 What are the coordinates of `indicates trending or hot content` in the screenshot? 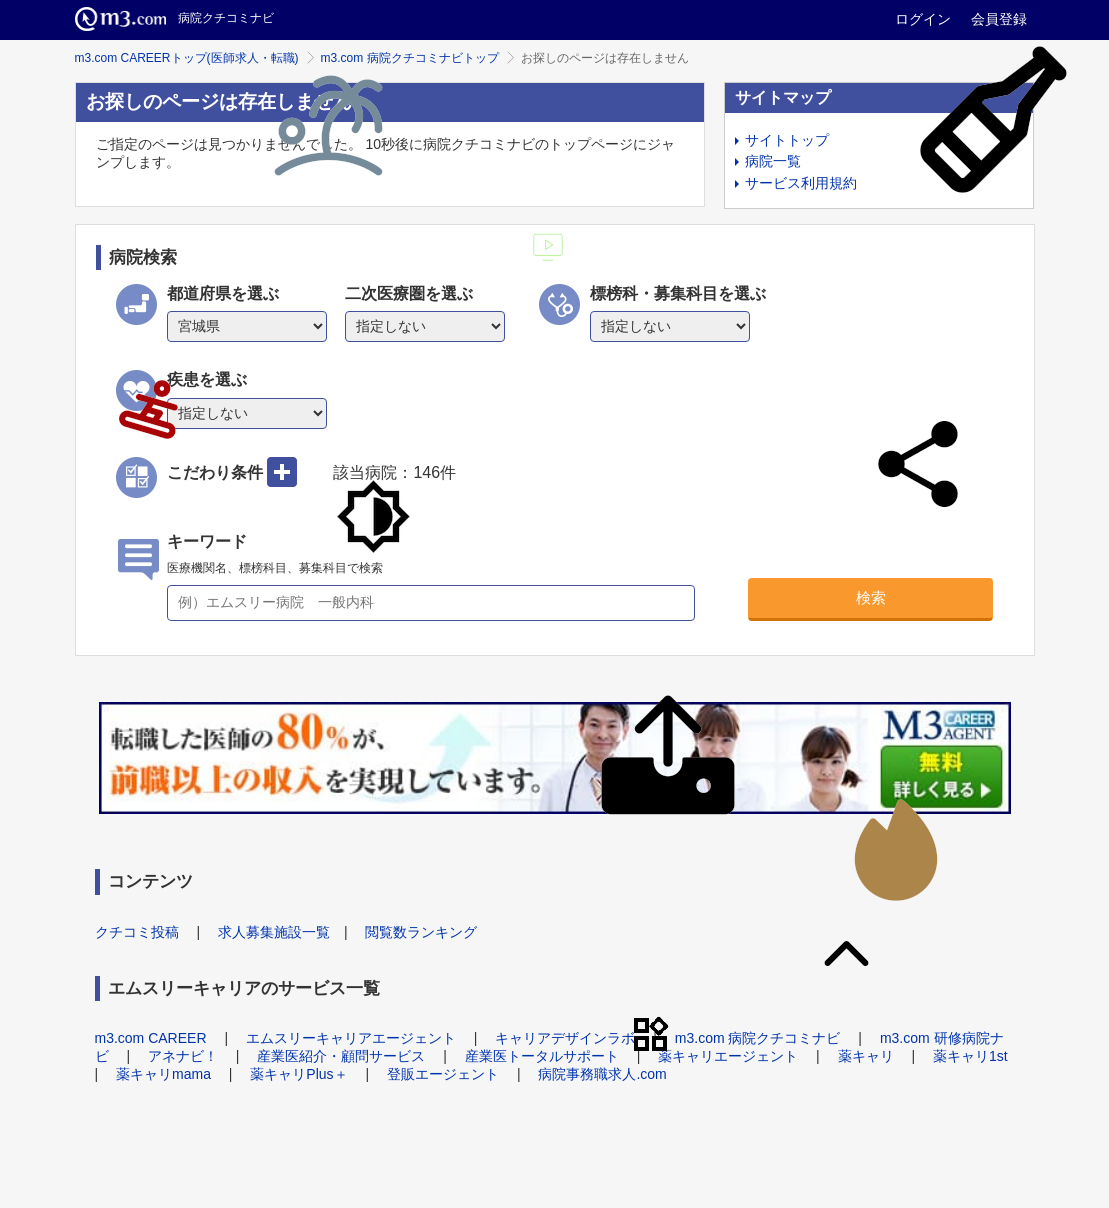 It's located at (896, 852).